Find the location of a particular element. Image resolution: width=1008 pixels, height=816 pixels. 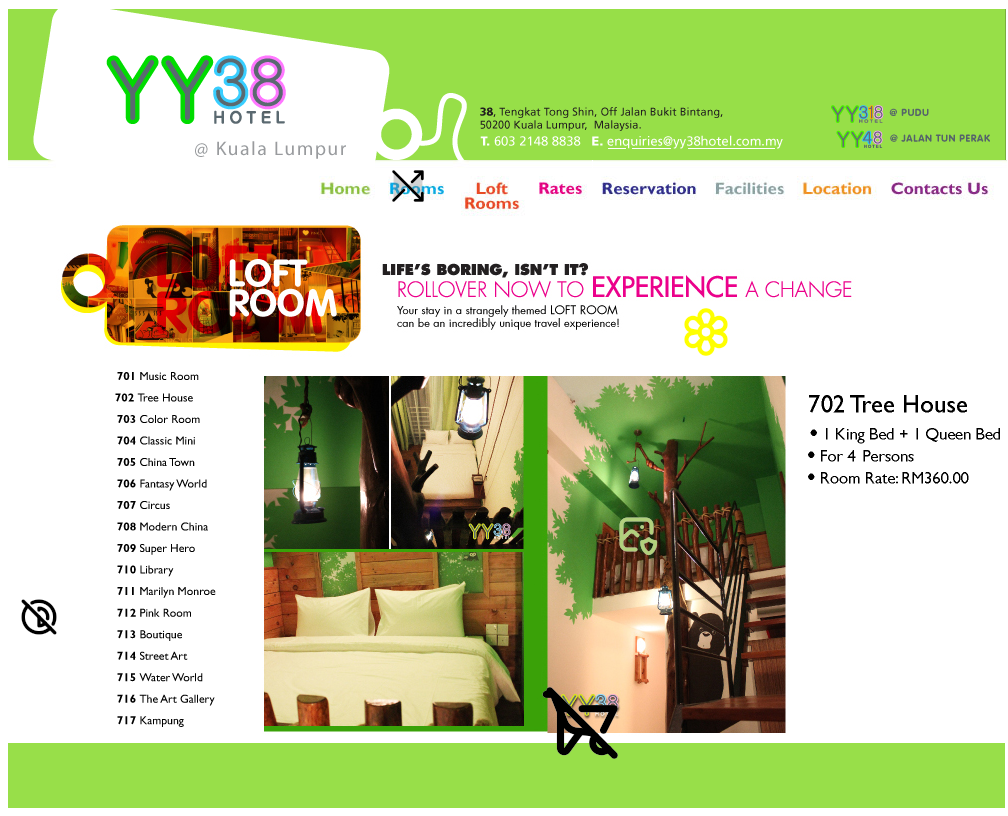

remove item from garden cart is located at coordinates (582, 723).